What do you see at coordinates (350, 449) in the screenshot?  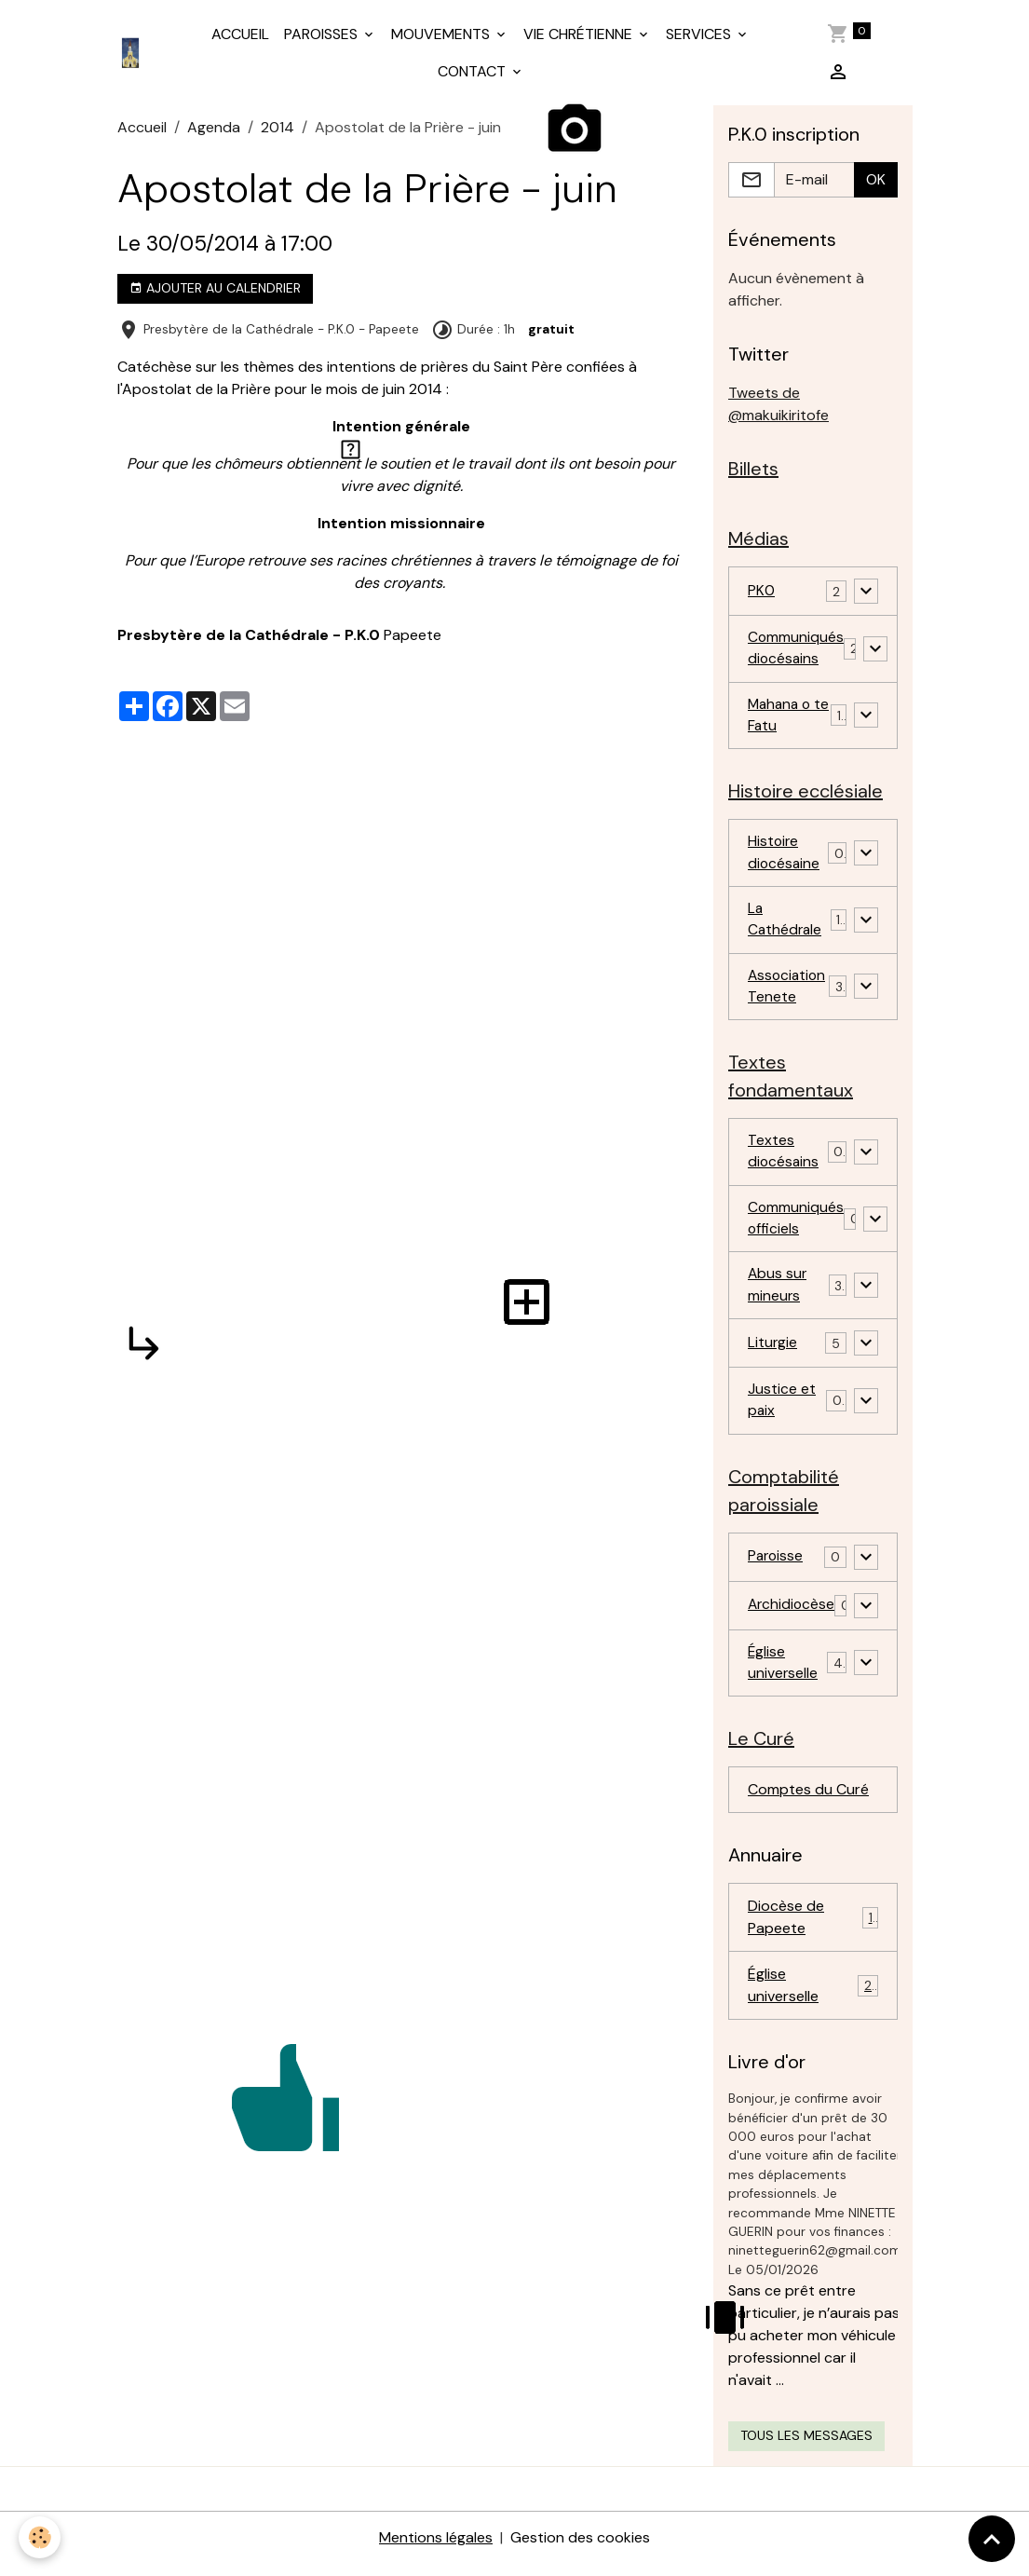 I see `access help center or support resources` at bounding box center [350, 449].